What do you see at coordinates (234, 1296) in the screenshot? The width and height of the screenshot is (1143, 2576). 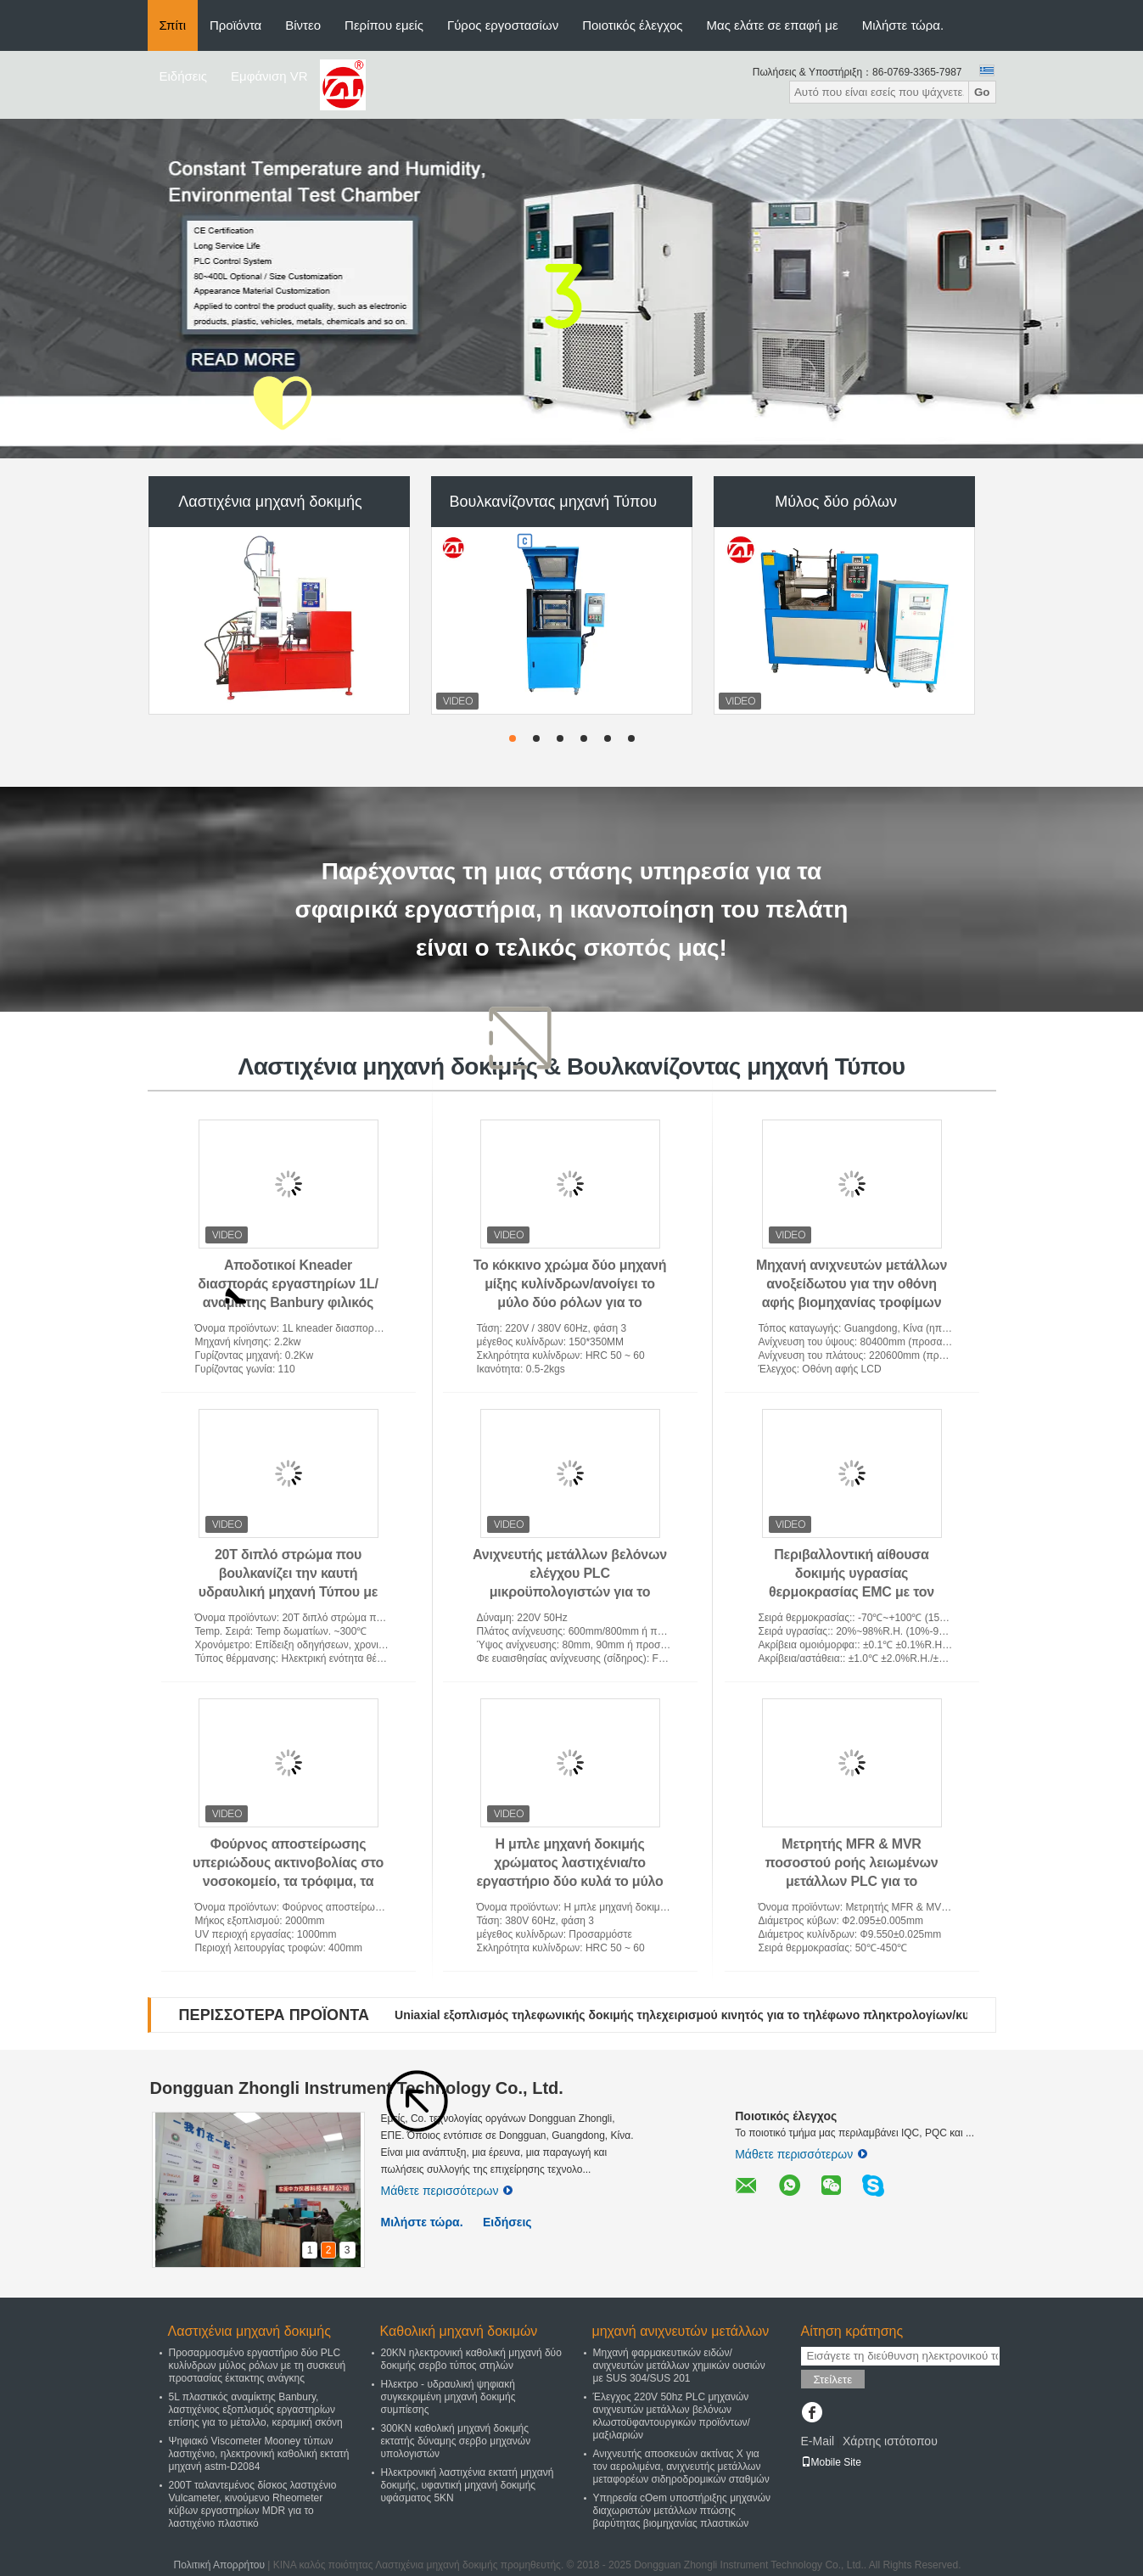 I see `browse women's footwear category` at bounding box center [234, 1296].